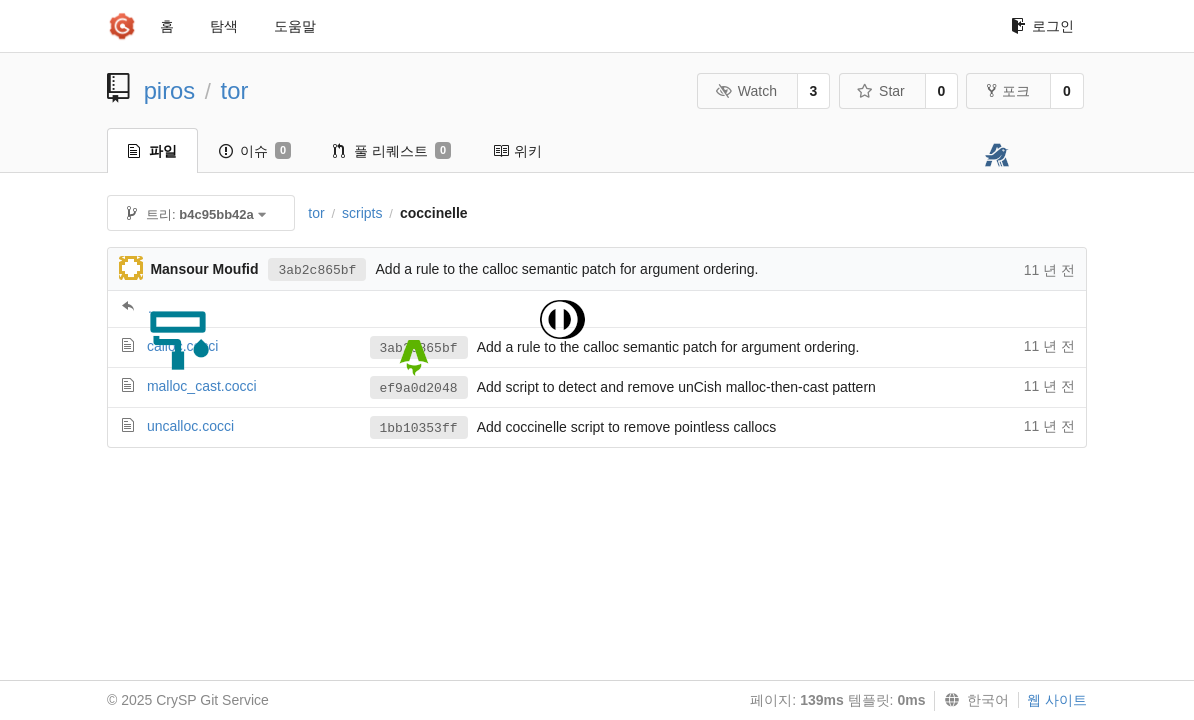 The height and width of the screenshot is (720, 1194). What do you see at coordinates (562, 319) in the screenshot?
I see `pay with Diners Club credit card` at bounding box center [562, 319].